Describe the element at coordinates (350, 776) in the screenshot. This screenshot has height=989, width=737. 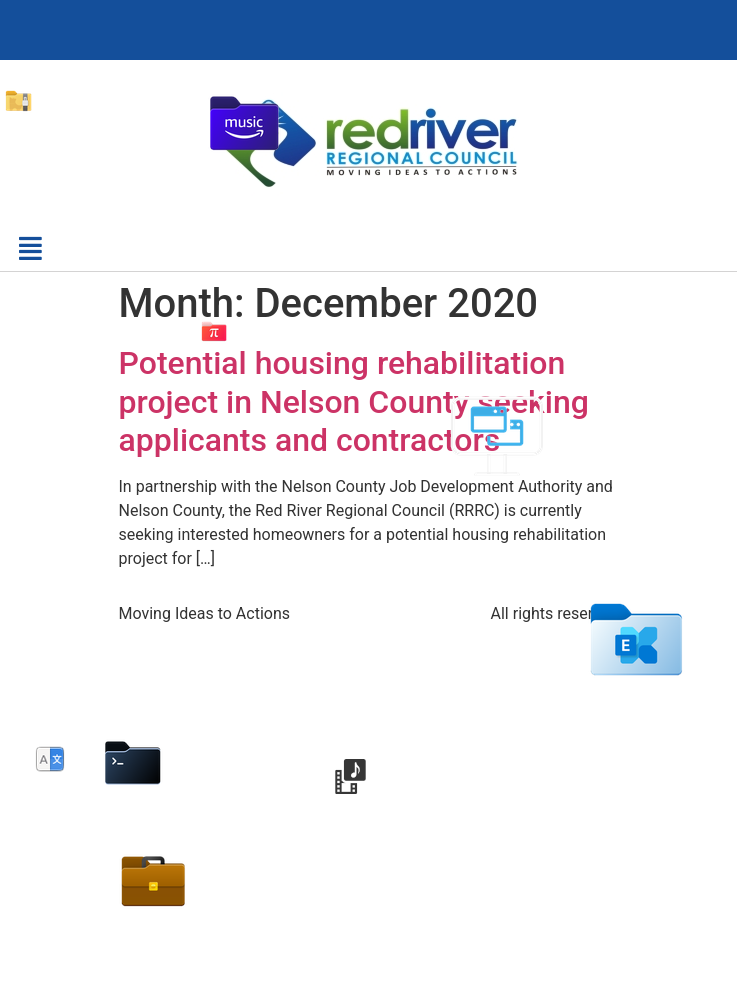
I see `access multimedia applications` at that location.